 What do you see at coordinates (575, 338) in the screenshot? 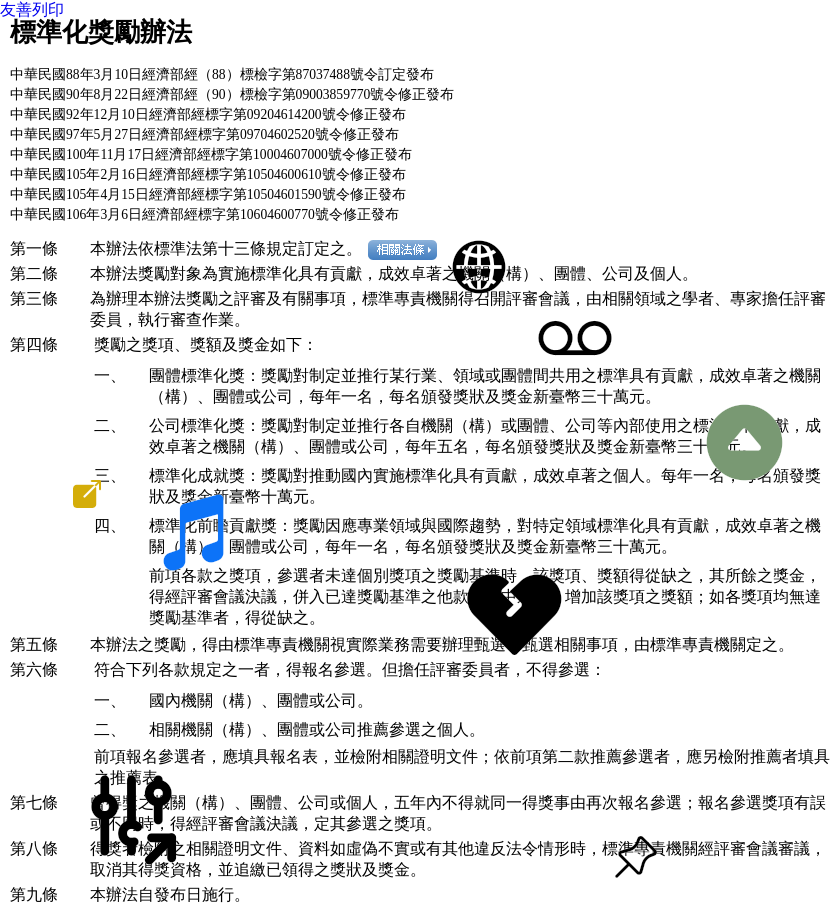
I see `access voicemail messages` at bounding box center [575, 338].